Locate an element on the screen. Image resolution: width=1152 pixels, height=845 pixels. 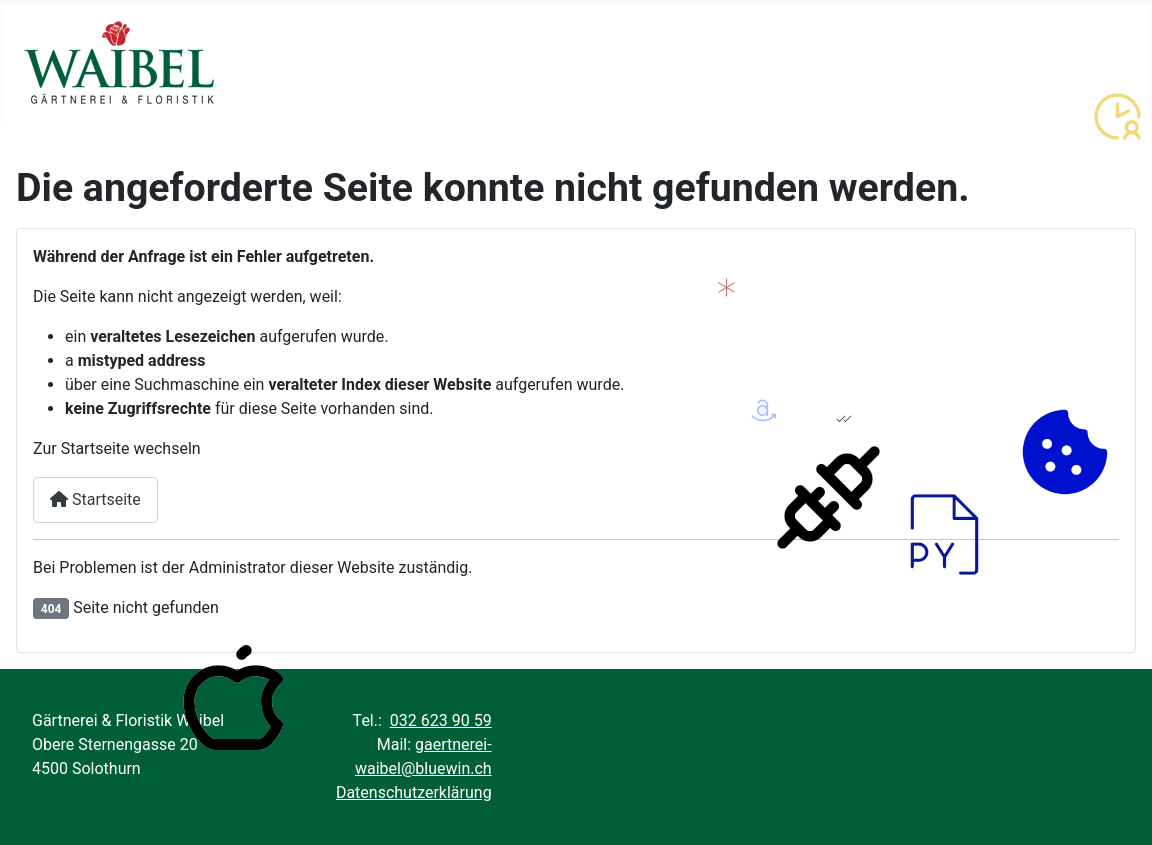
open the Amazon app or website is located at coordinates (763, 410).